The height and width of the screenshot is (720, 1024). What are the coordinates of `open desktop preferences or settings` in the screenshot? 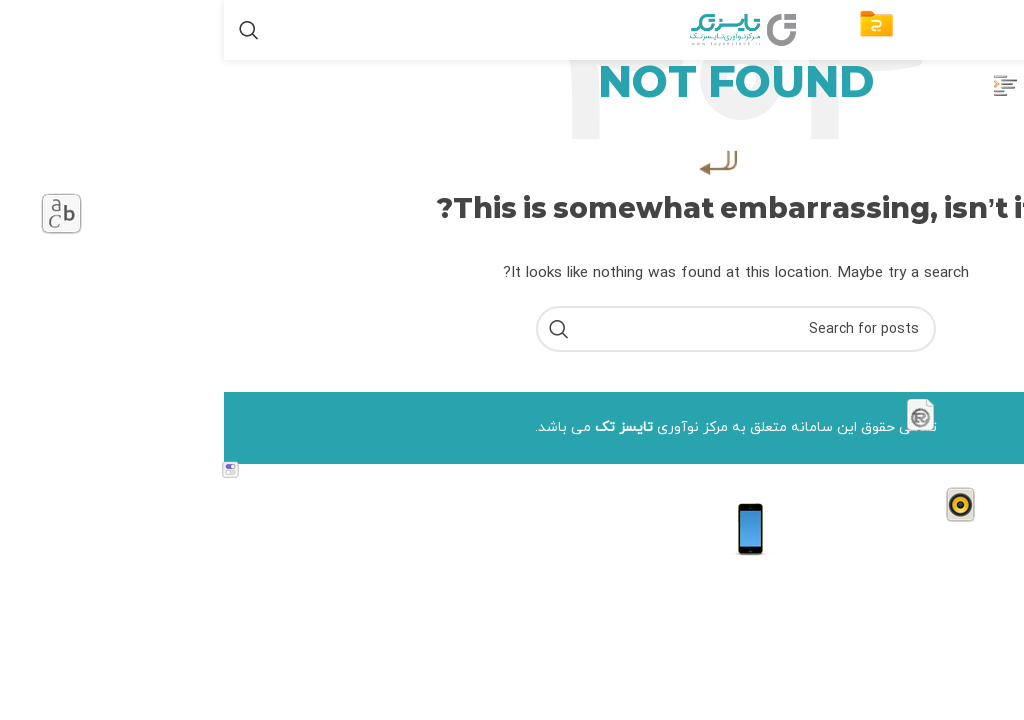 It's located at (230, 469).